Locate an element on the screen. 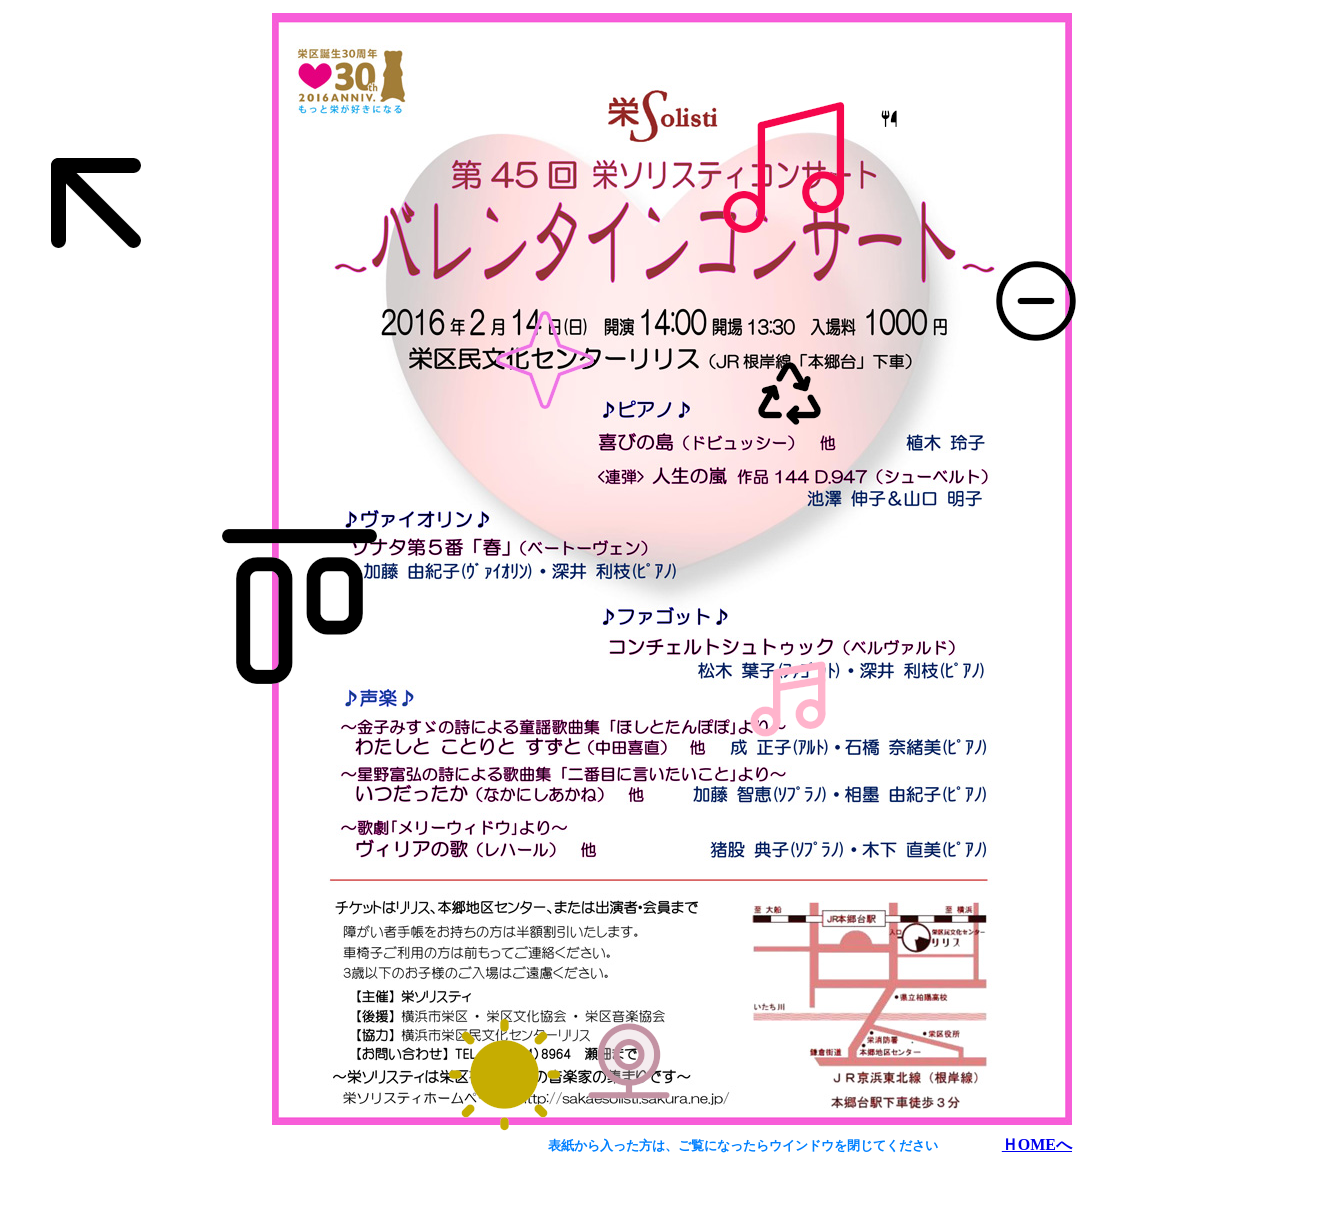 This screenshot has height=1214, width=1344. recycle or move item to trash is located at coordinates (789, 393).